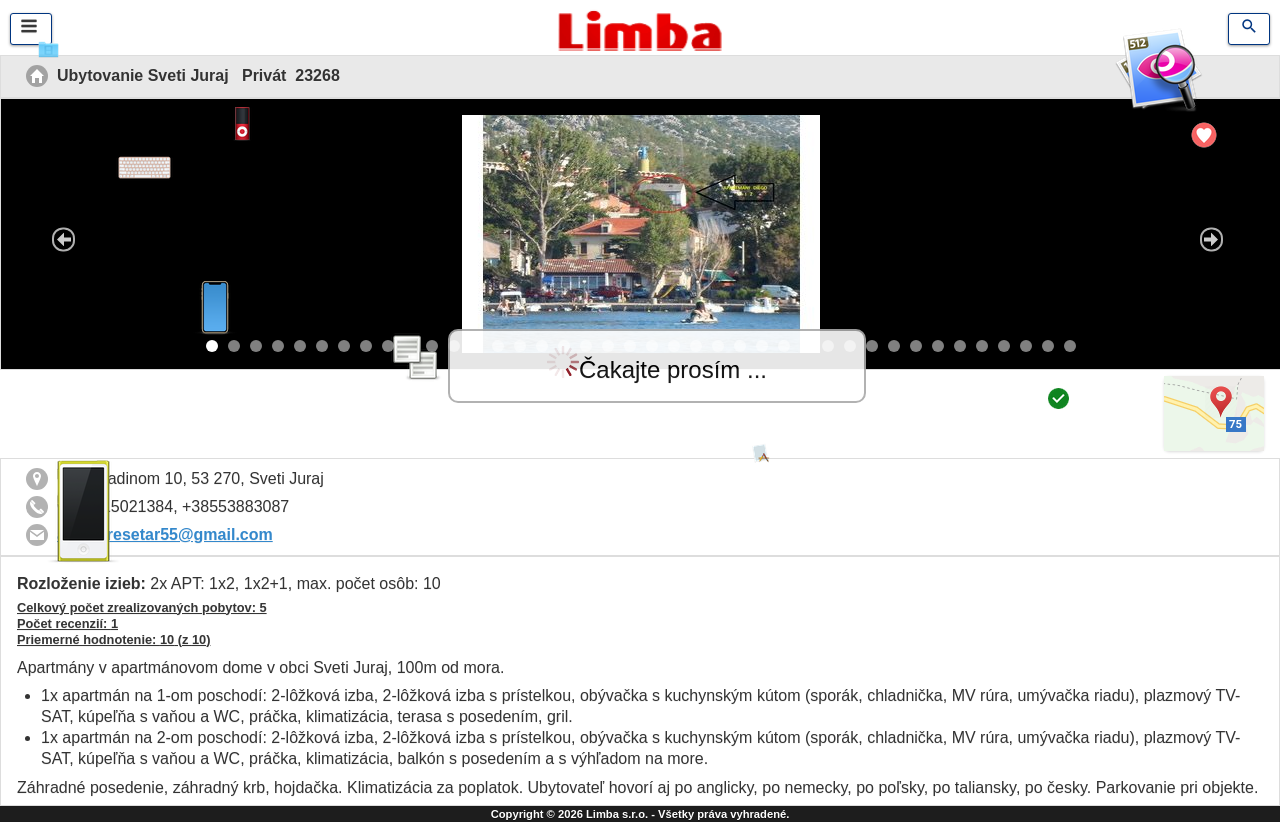  I want to click on connect a bluetooth keyboard, so click(144, 167).